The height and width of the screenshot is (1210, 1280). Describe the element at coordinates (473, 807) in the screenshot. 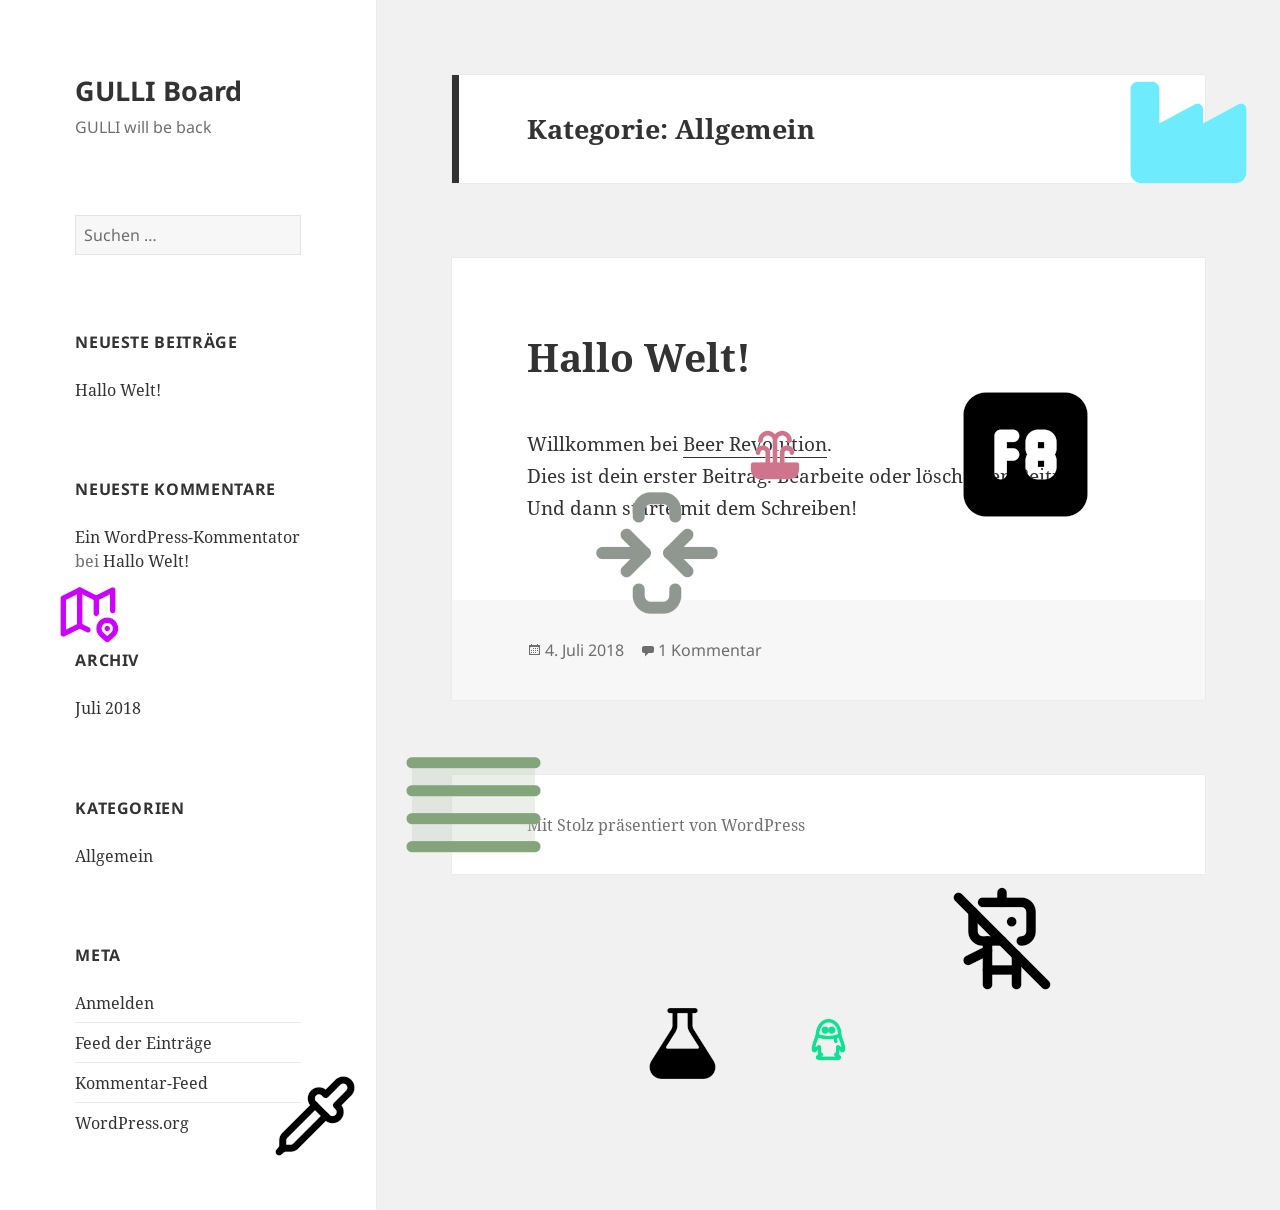

I see `justify text alignment` at that location.